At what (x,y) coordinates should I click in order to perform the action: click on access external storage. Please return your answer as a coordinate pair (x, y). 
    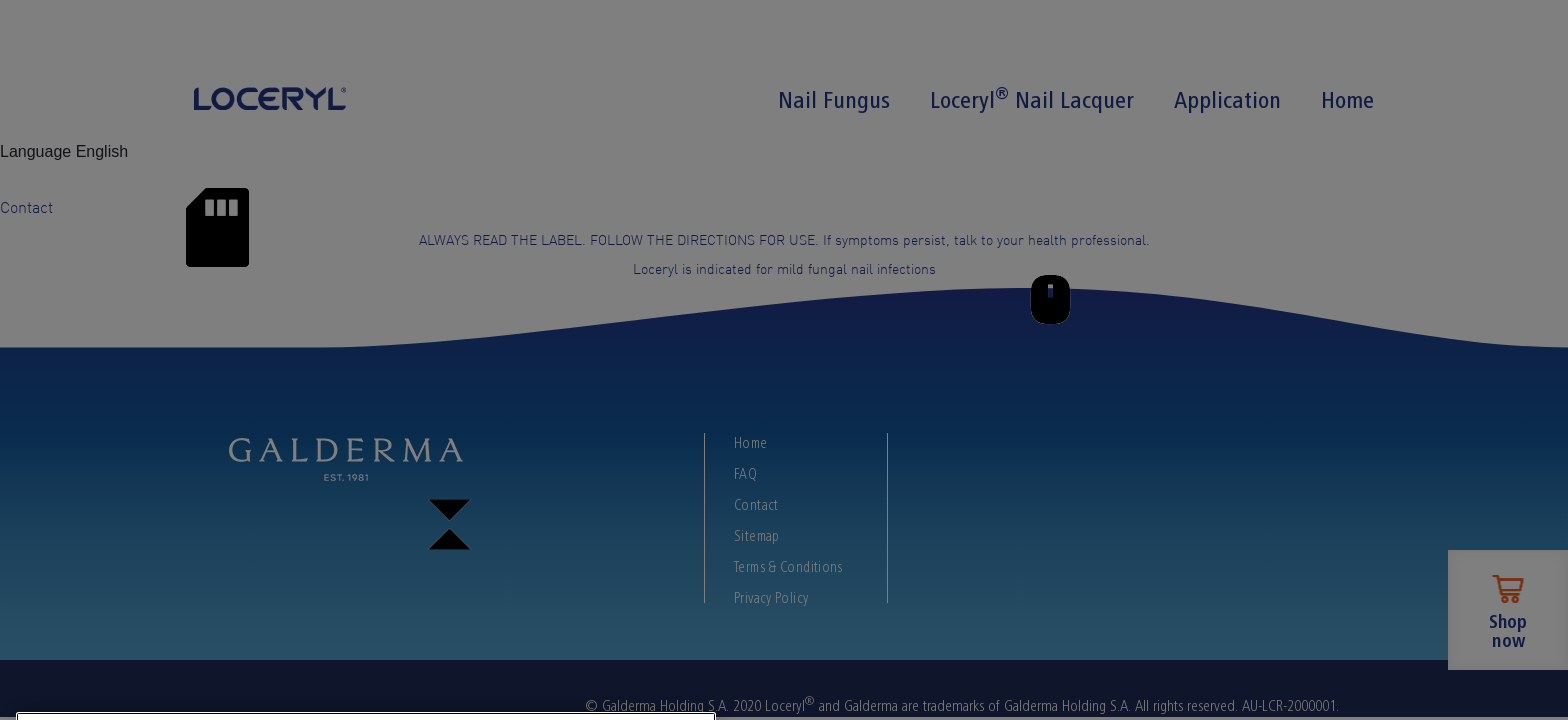
    Looking at the image, I should click on (217, 227).